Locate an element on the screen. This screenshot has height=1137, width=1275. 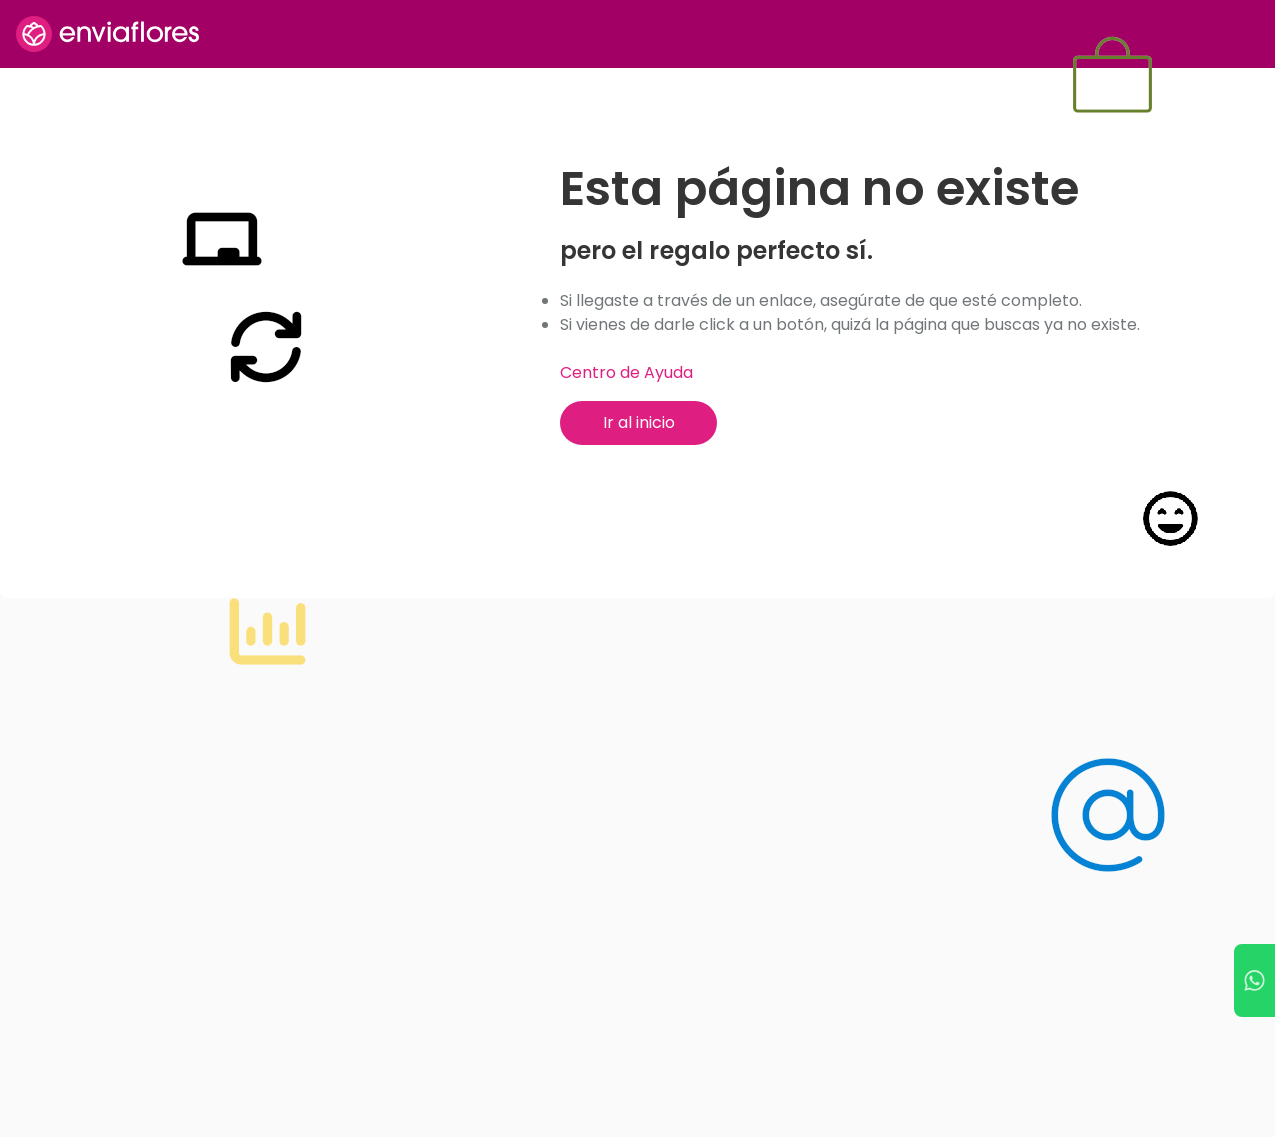
rate your experience as very satisfied is located at coordinates (1170, 518).